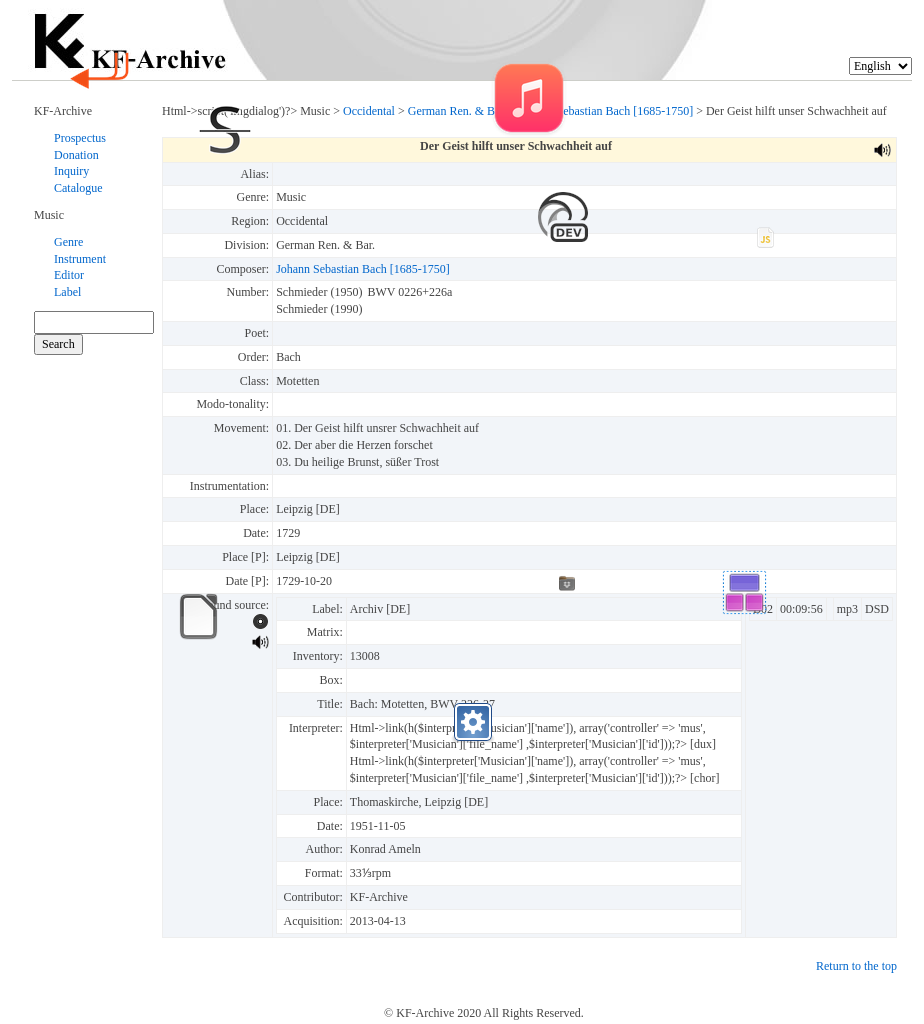 This screenshot has width=924, height=1024. What do you see at coordinates (98, 70) in the screenshot?
I see `reply to all recipients of an email` at bounding box center [98, 70].